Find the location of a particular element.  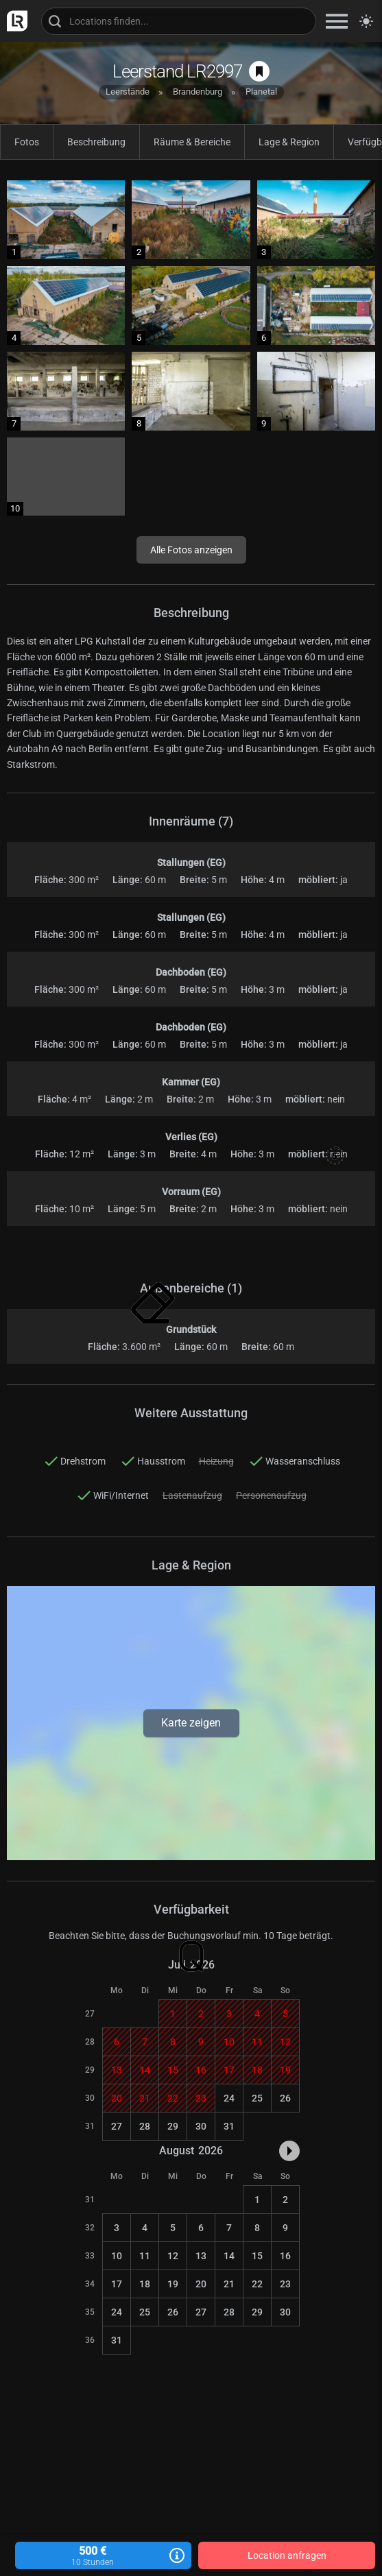

set timer or countdown for 5 minutes is located at coordinates (335, 1155).